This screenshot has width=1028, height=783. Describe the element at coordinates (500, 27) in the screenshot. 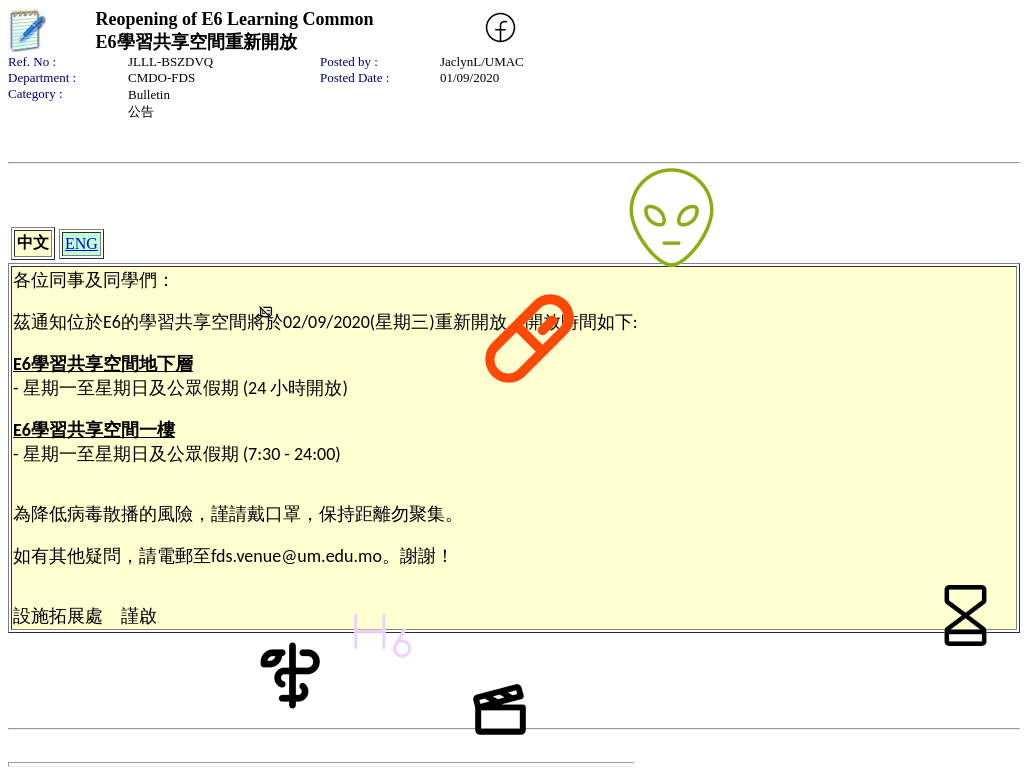

I see `open facebook app` at that location.